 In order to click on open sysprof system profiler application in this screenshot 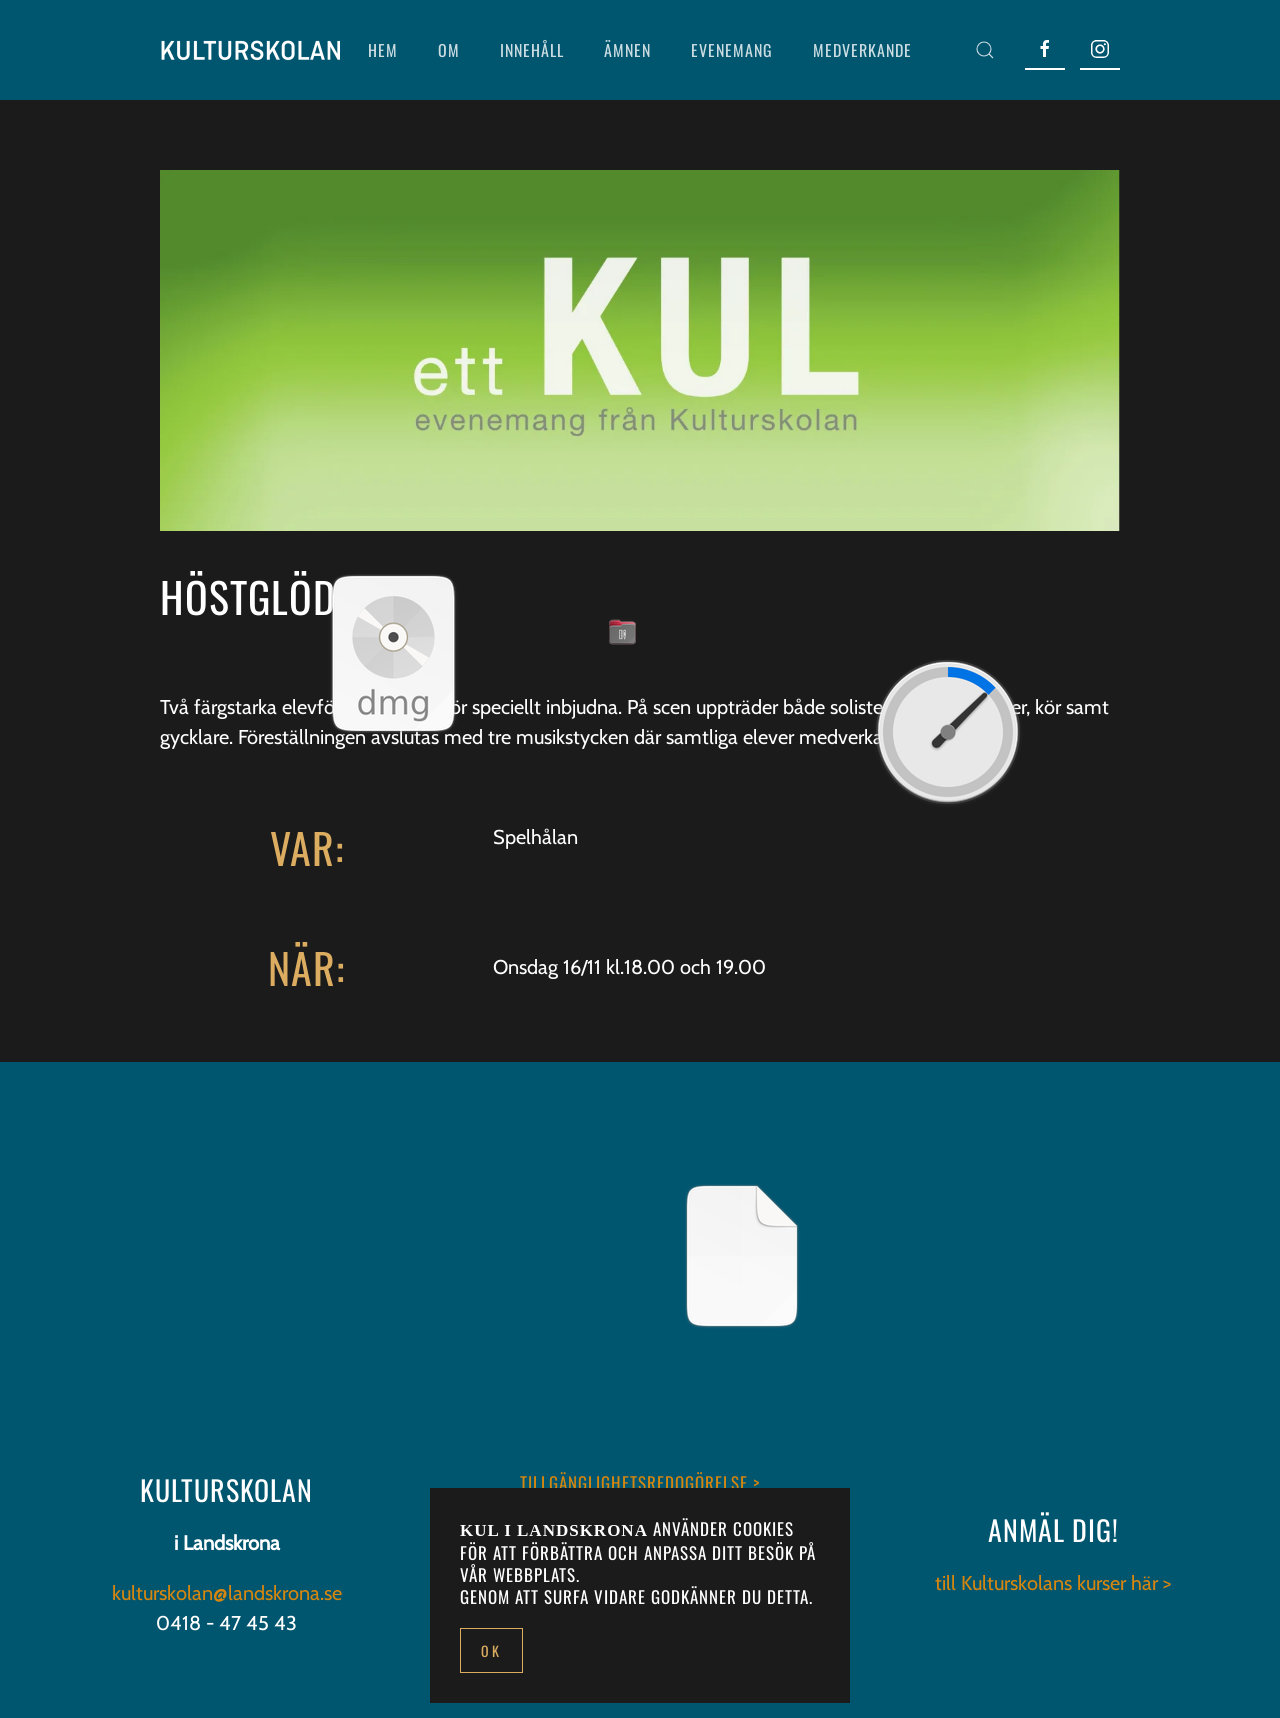, I will do `click(948, 732)`.